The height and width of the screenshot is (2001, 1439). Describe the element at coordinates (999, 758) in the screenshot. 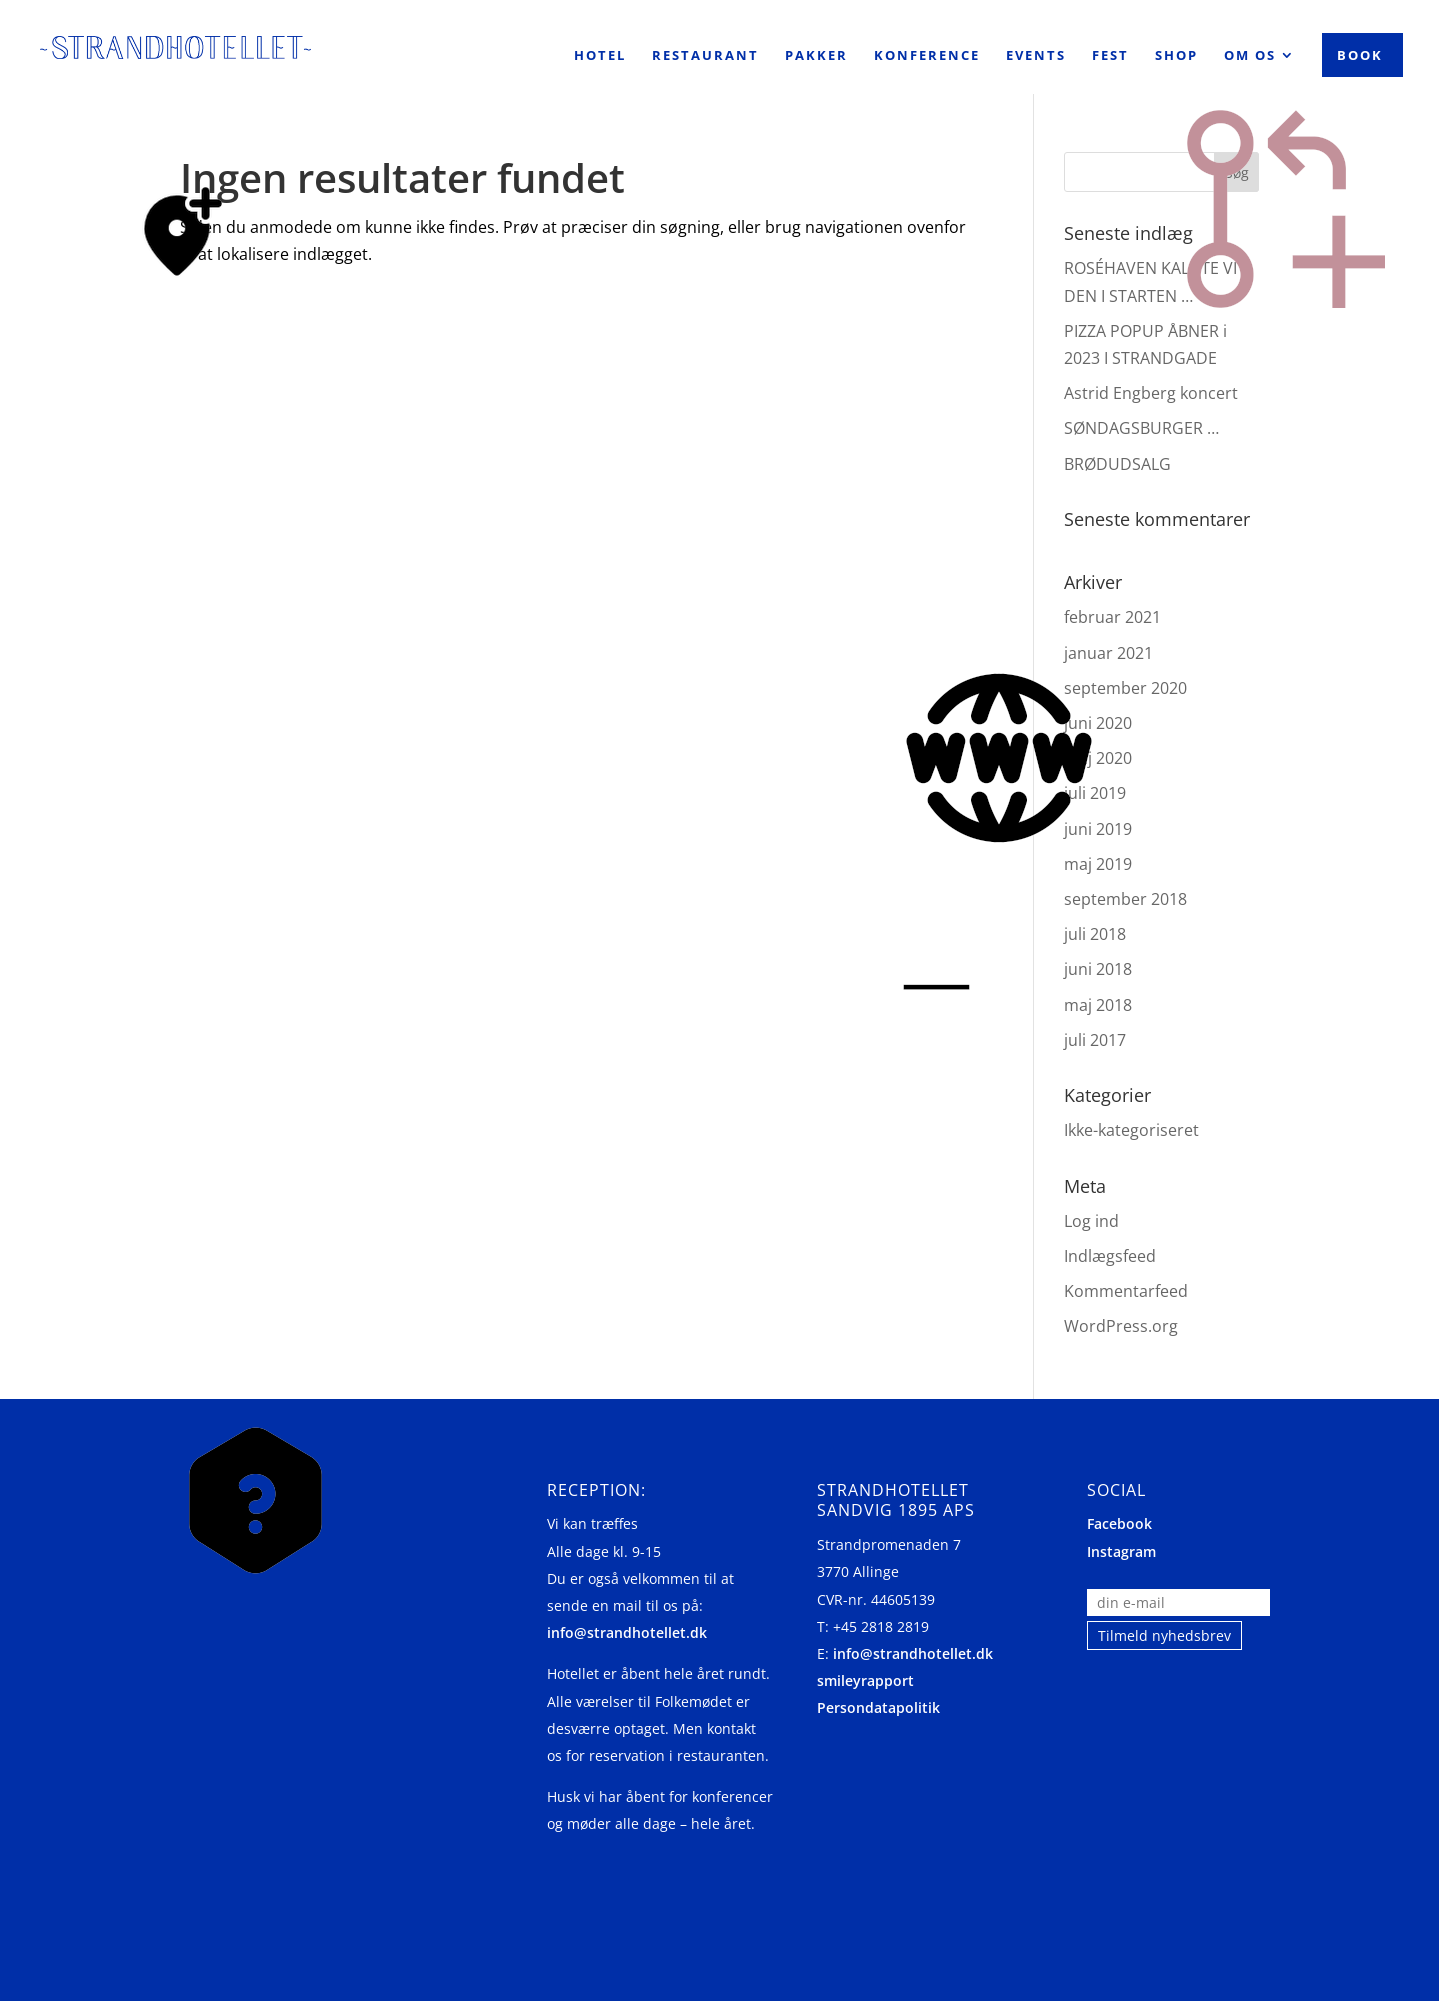

I see `open website or browse the web` at that location.